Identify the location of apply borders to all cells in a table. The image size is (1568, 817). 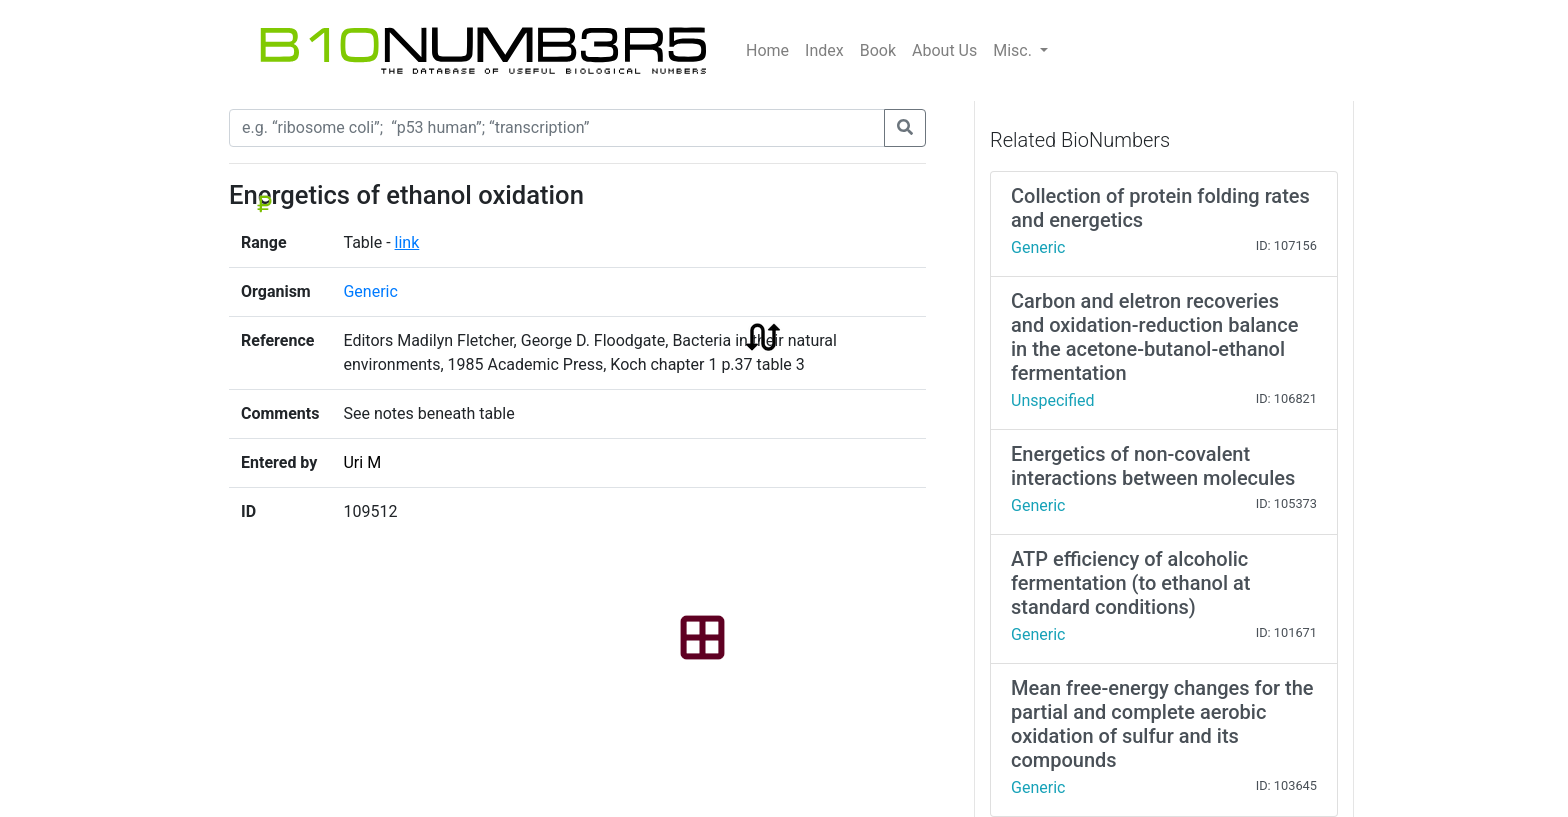
(702, 637).